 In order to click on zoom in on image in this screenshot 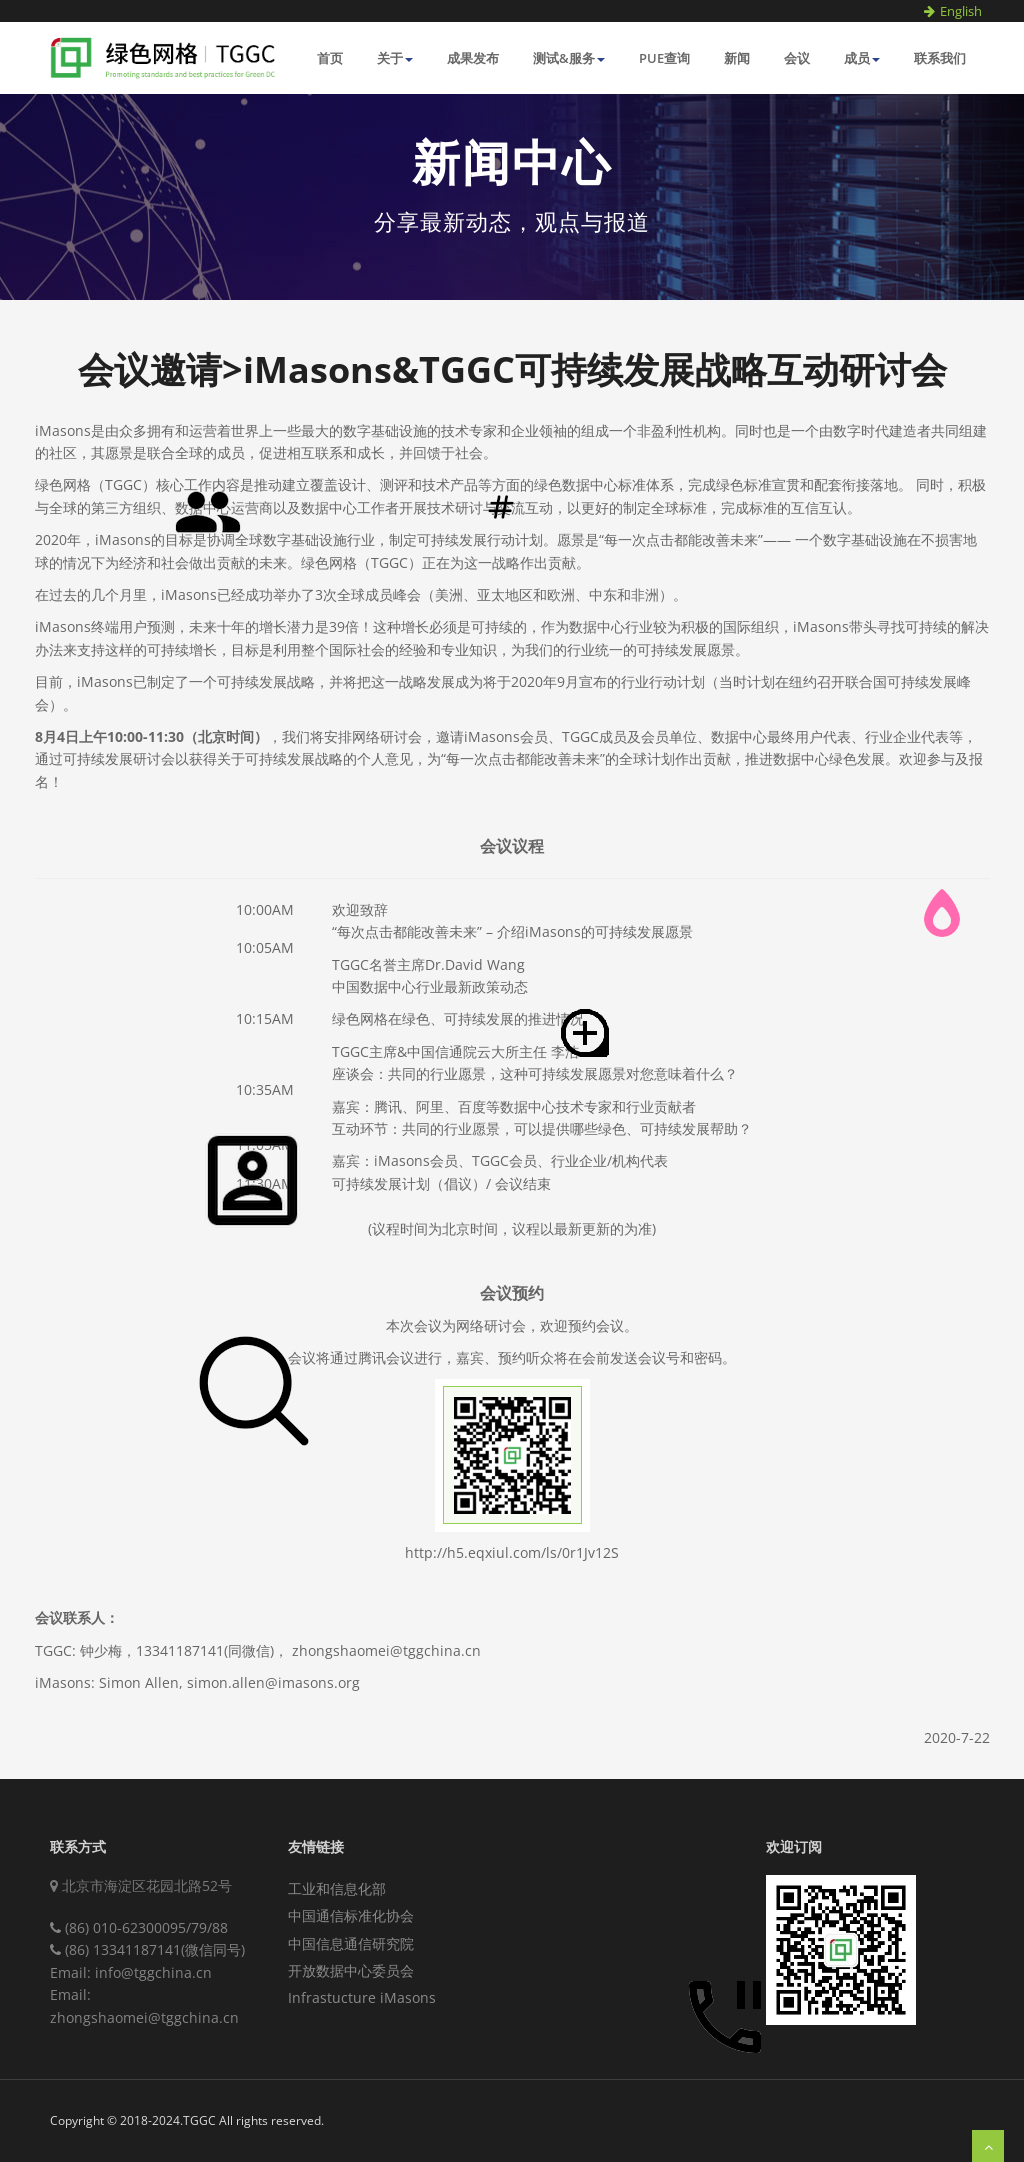, I will do `click(585, 1033)`.